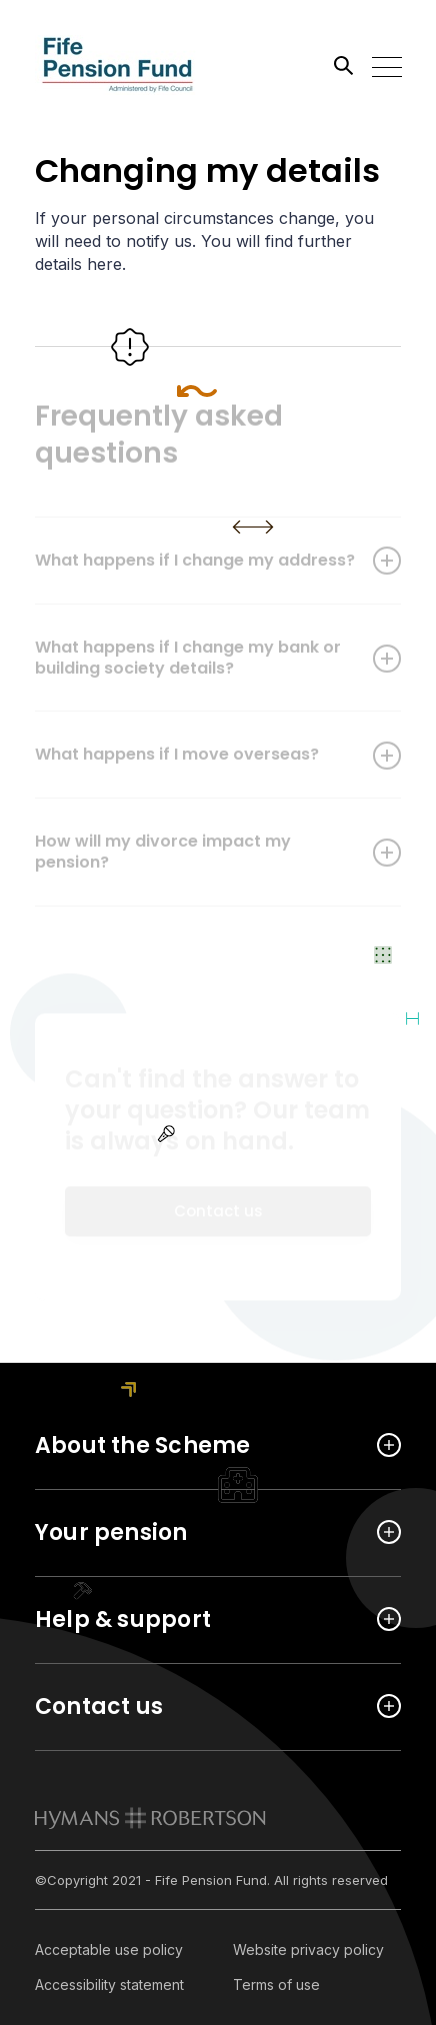 The height and width of the screenshot is (2025, 436). Describe the element at coordinates (130, 347) in the screenshot. I see `indicates a warning or alert requiring attention` at that location.